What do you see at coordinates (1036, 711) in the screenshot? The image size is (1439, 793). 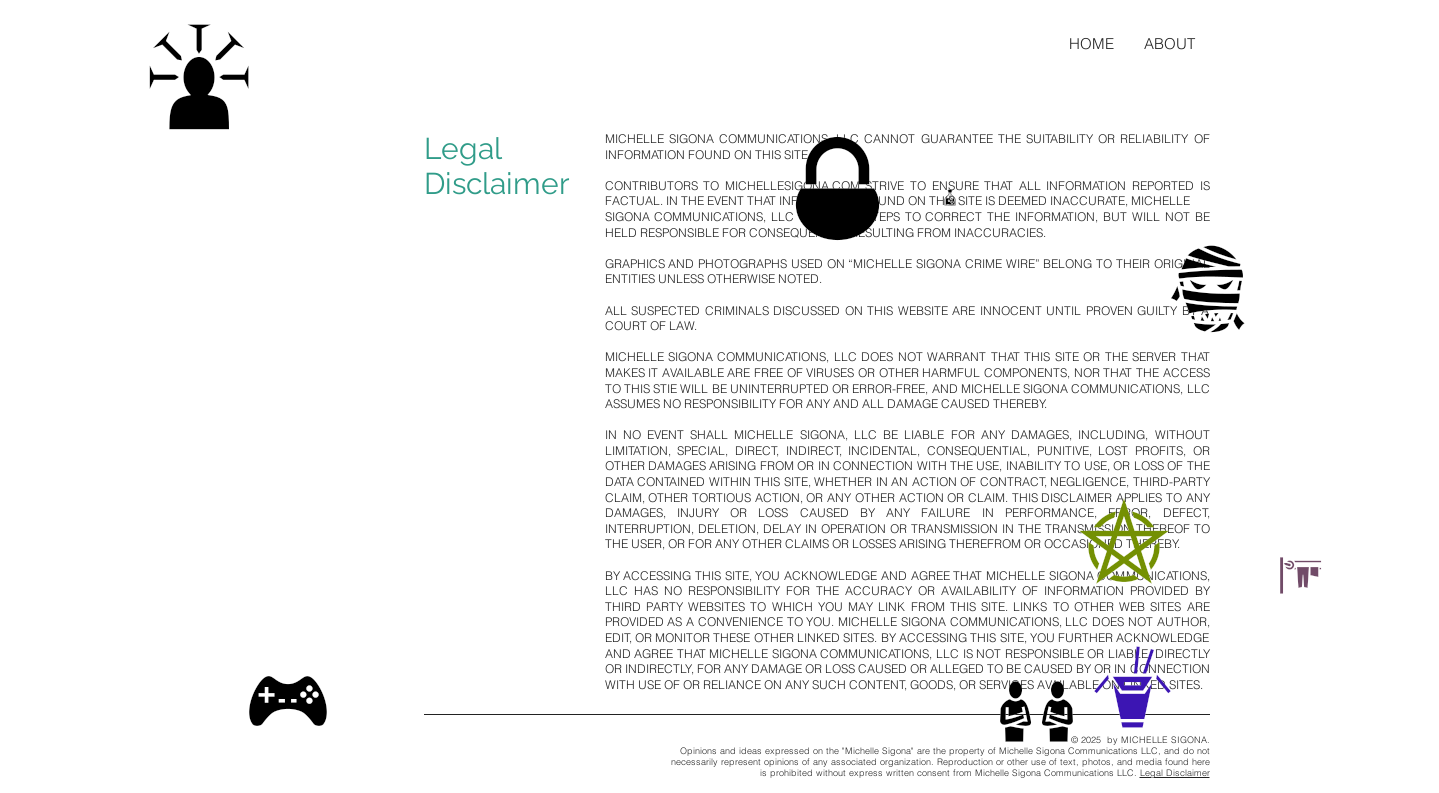 I see `start a face-to-face meeting or video call` at bounding box center [1036, 711].